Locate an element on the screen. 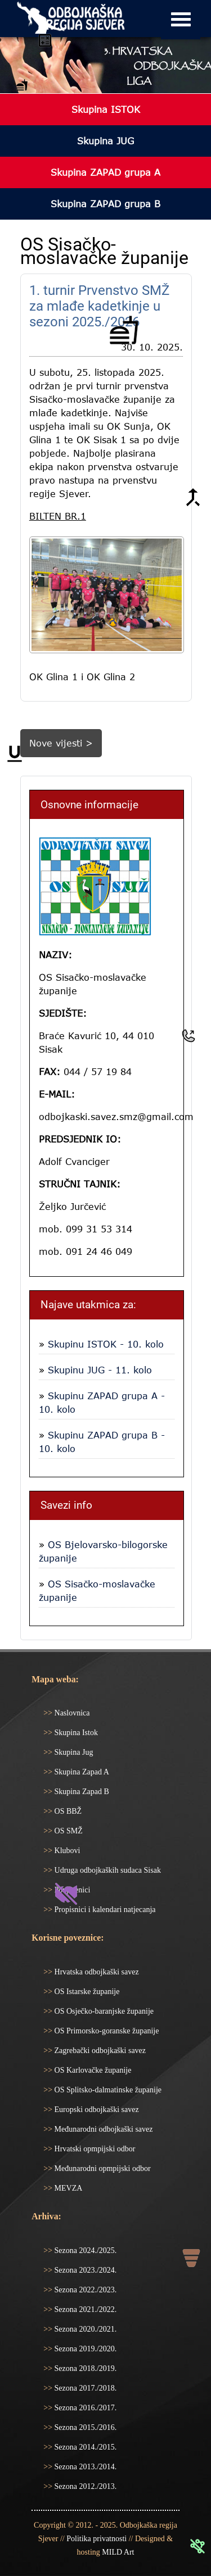 The image size is (211, 2576). apply underline formatting to selected text is located at coordinates (15, 754).